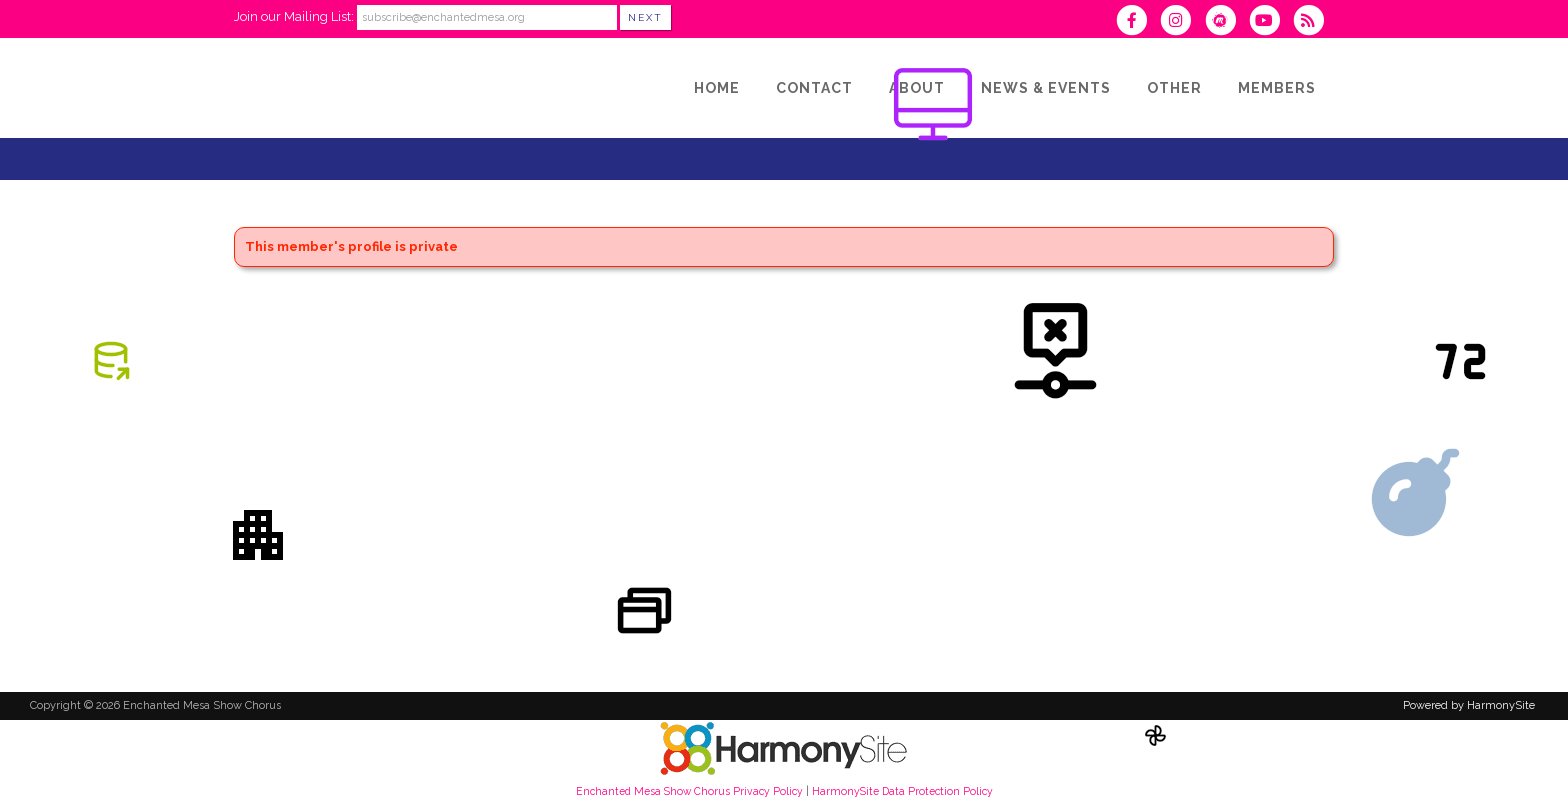 The width and height of the screenshot is (1568, 801). Describe the element at coordinates (111, 360) in the screenshot. I see `share database with others` at that location.